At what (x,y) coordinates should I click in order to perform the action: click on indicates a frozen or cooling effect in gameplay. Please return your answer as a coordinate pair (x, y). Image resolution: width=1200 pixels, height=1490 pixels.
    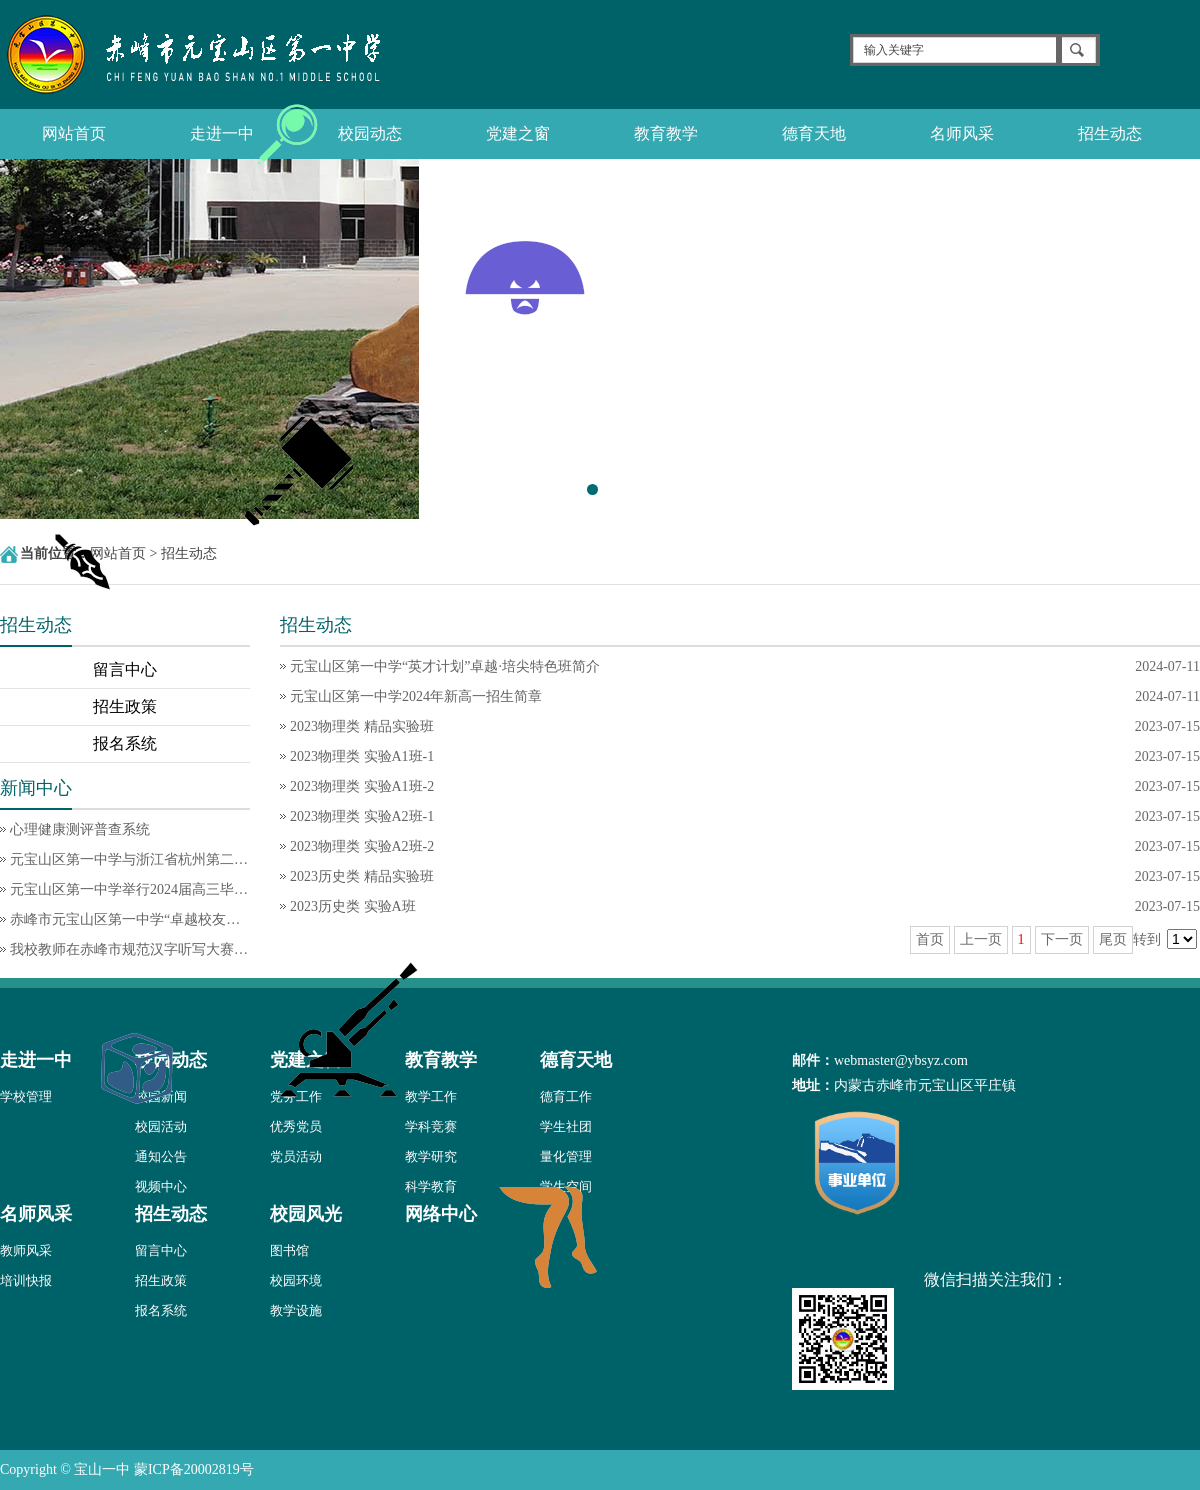
    Looking at the image, I should click on (137, 1068).